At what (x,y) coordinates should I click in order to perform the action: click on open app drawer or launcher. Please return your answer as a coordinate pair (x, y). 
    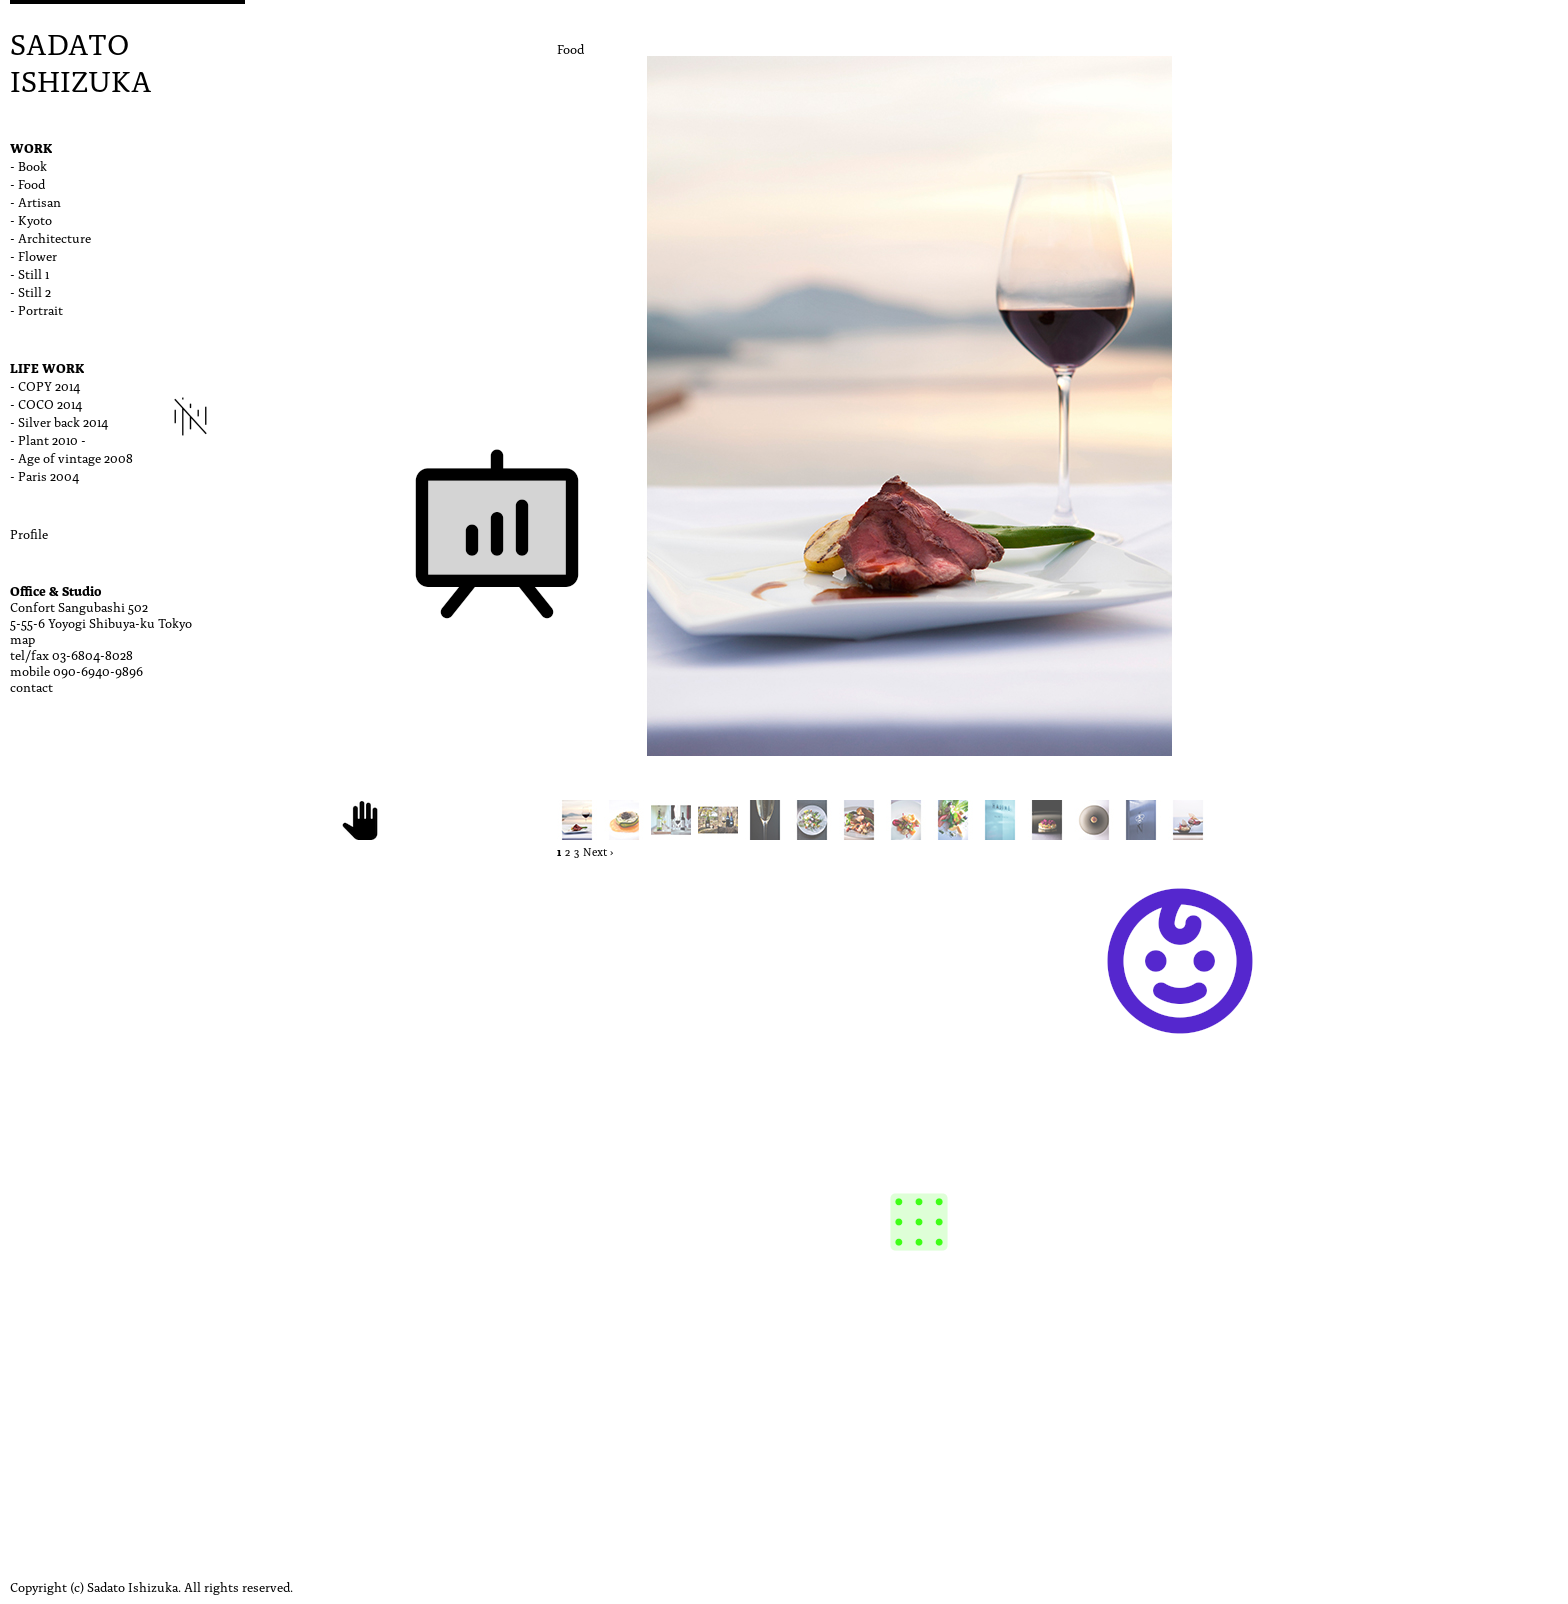
    Looking at the image, I should click on (919, 1222).